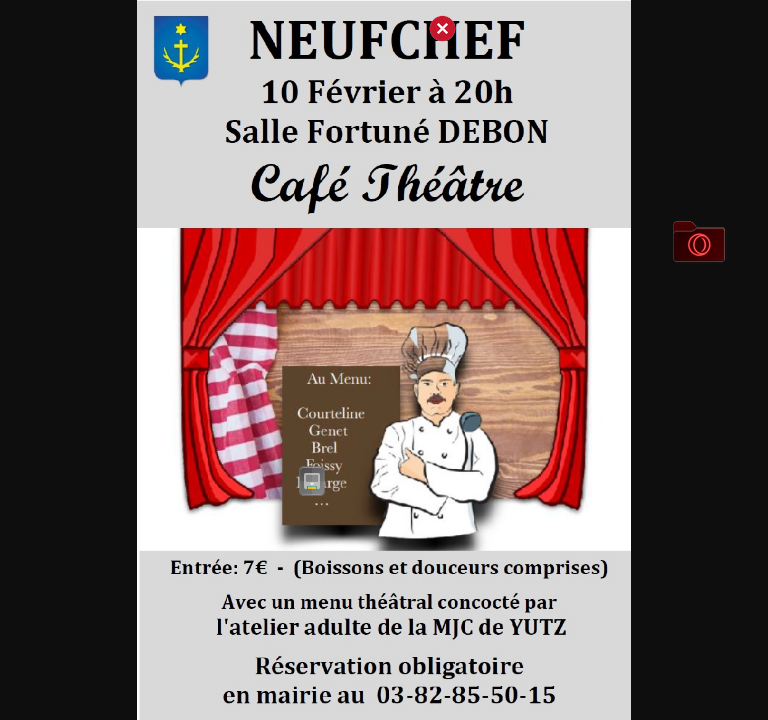 The width and height of the screenshot is (768, 720). I want to click on open Opera GX browser files folder, so click(699, 243).